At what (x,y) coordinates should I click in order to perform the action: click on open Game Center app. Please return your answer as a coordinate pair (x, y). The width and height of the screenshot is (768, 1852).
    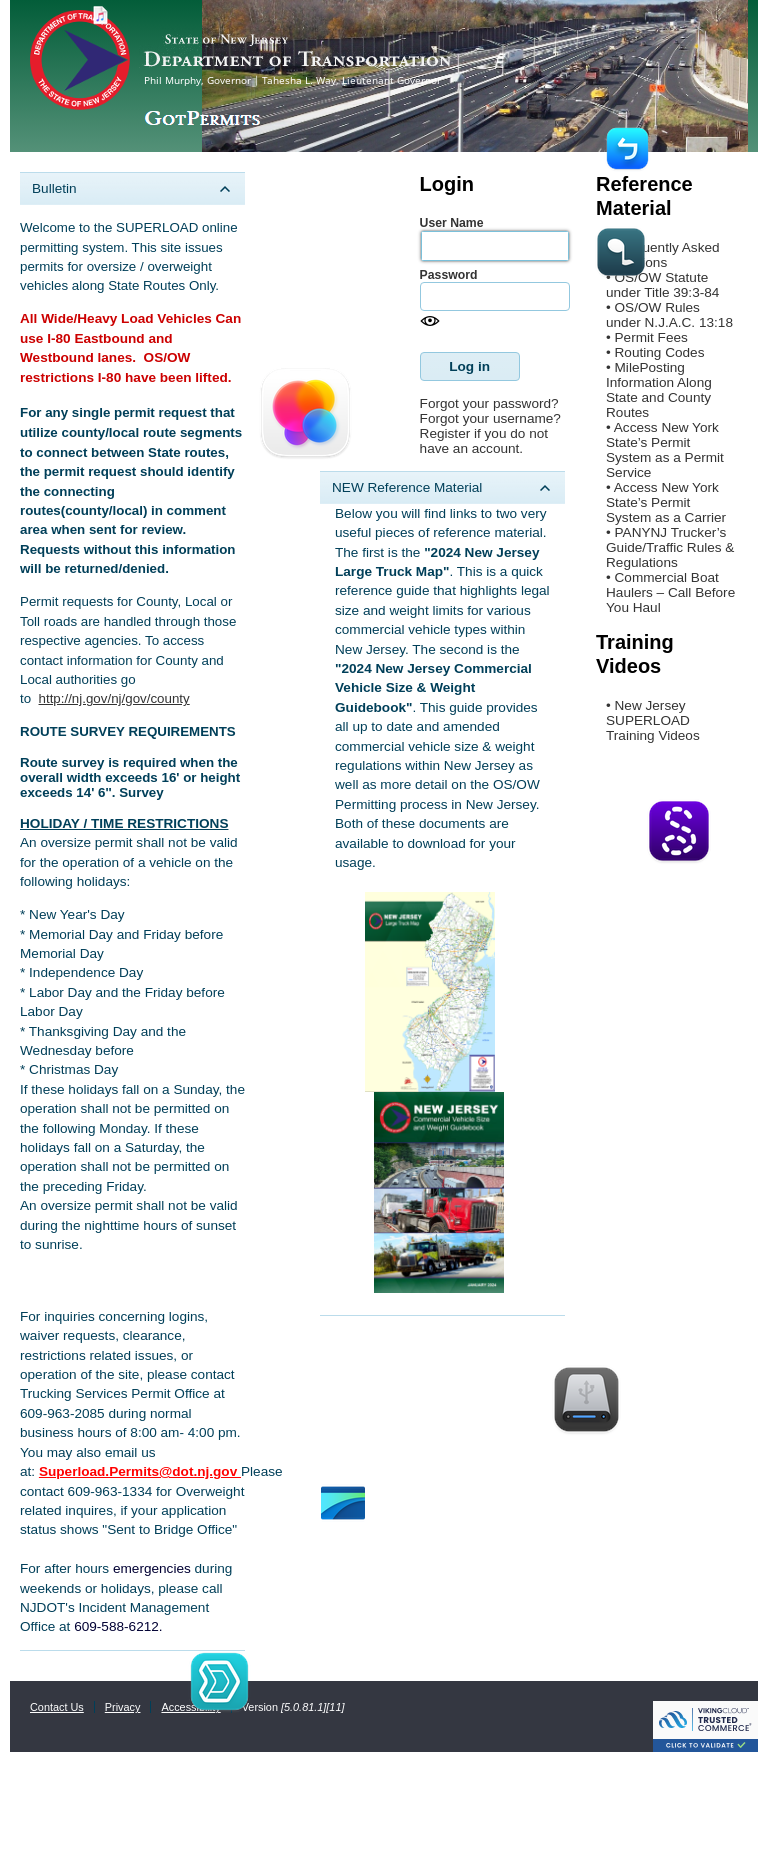
    Looking at the image, I should click on (305, 412).